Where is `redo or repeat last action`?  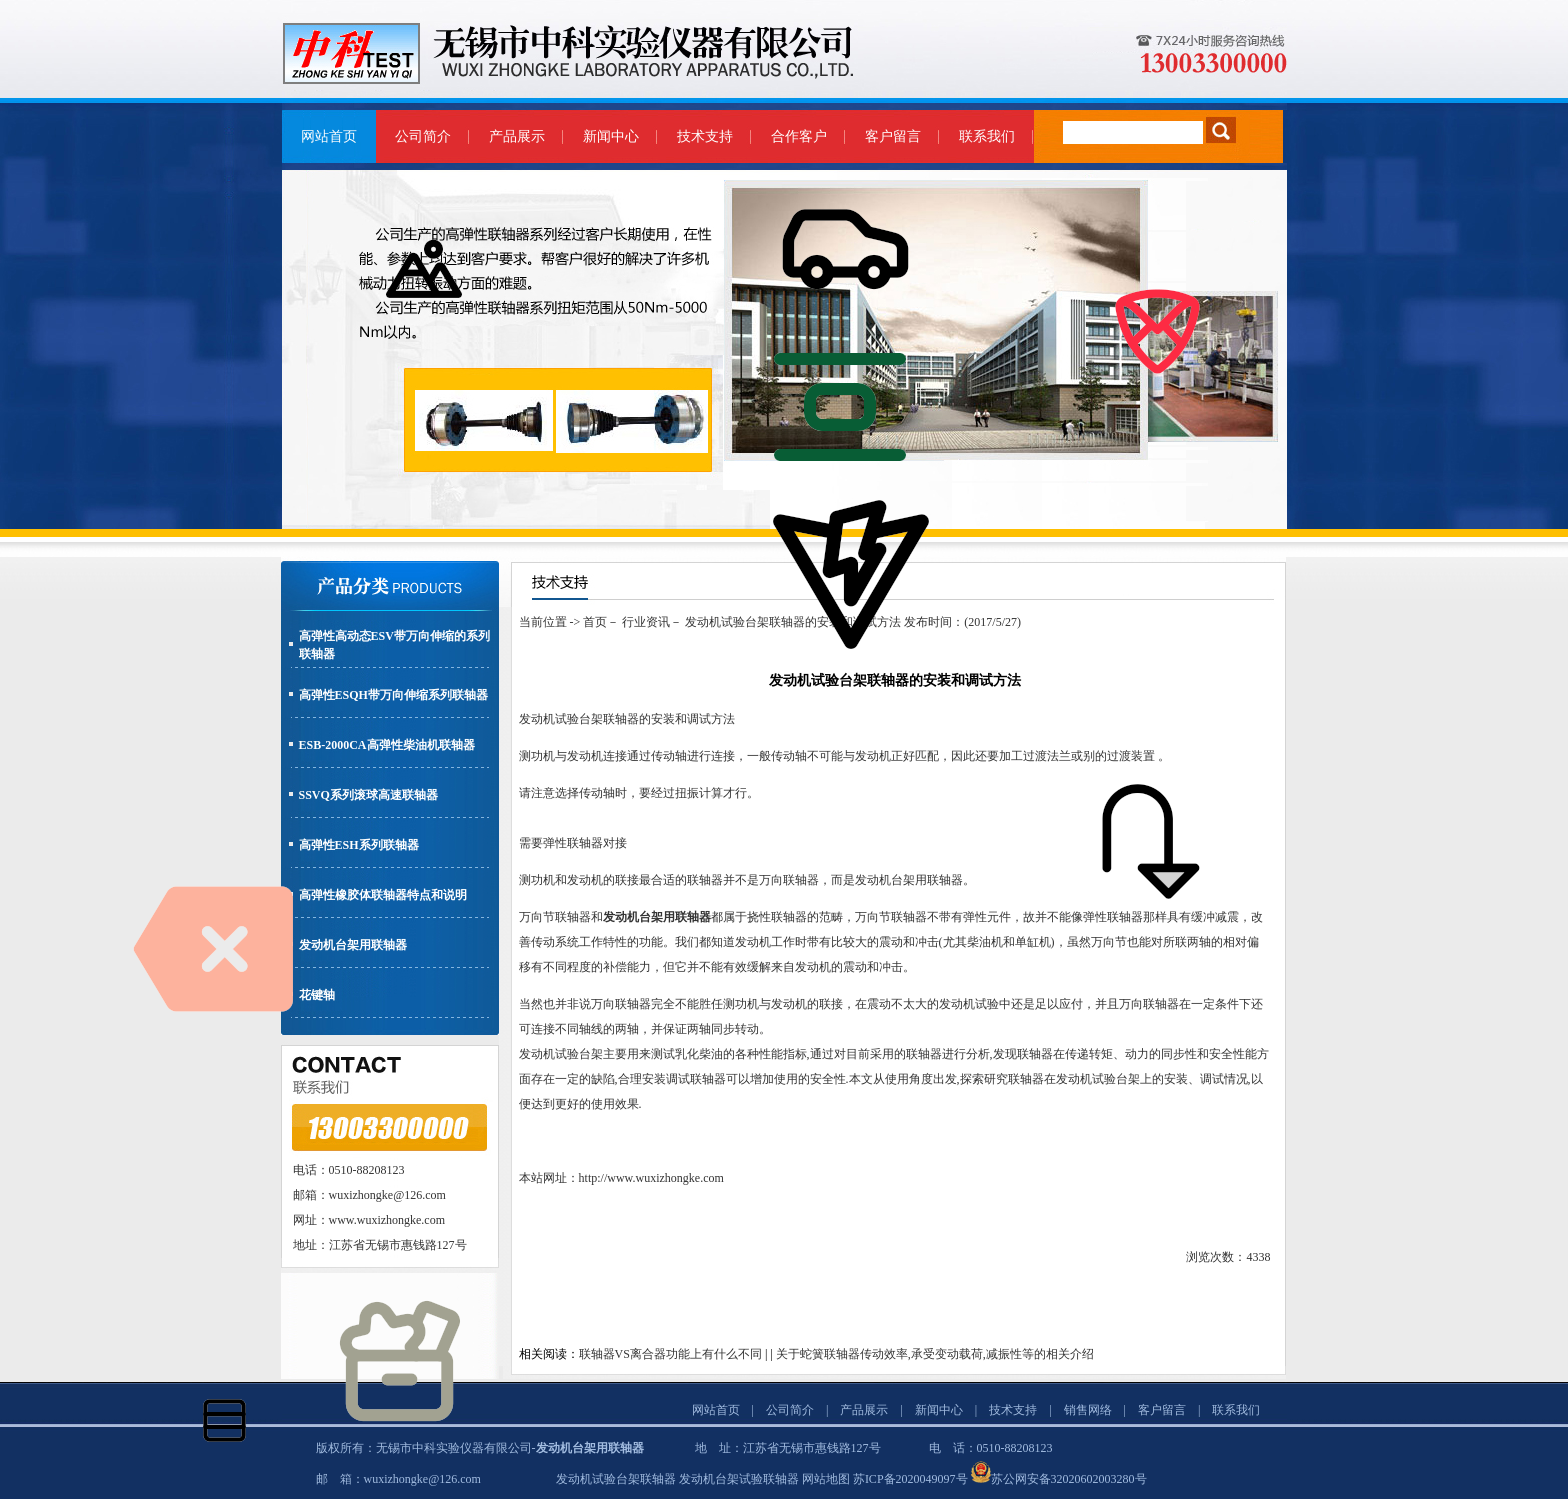
redo or repeat last action is located at coordinates (1146, 841).